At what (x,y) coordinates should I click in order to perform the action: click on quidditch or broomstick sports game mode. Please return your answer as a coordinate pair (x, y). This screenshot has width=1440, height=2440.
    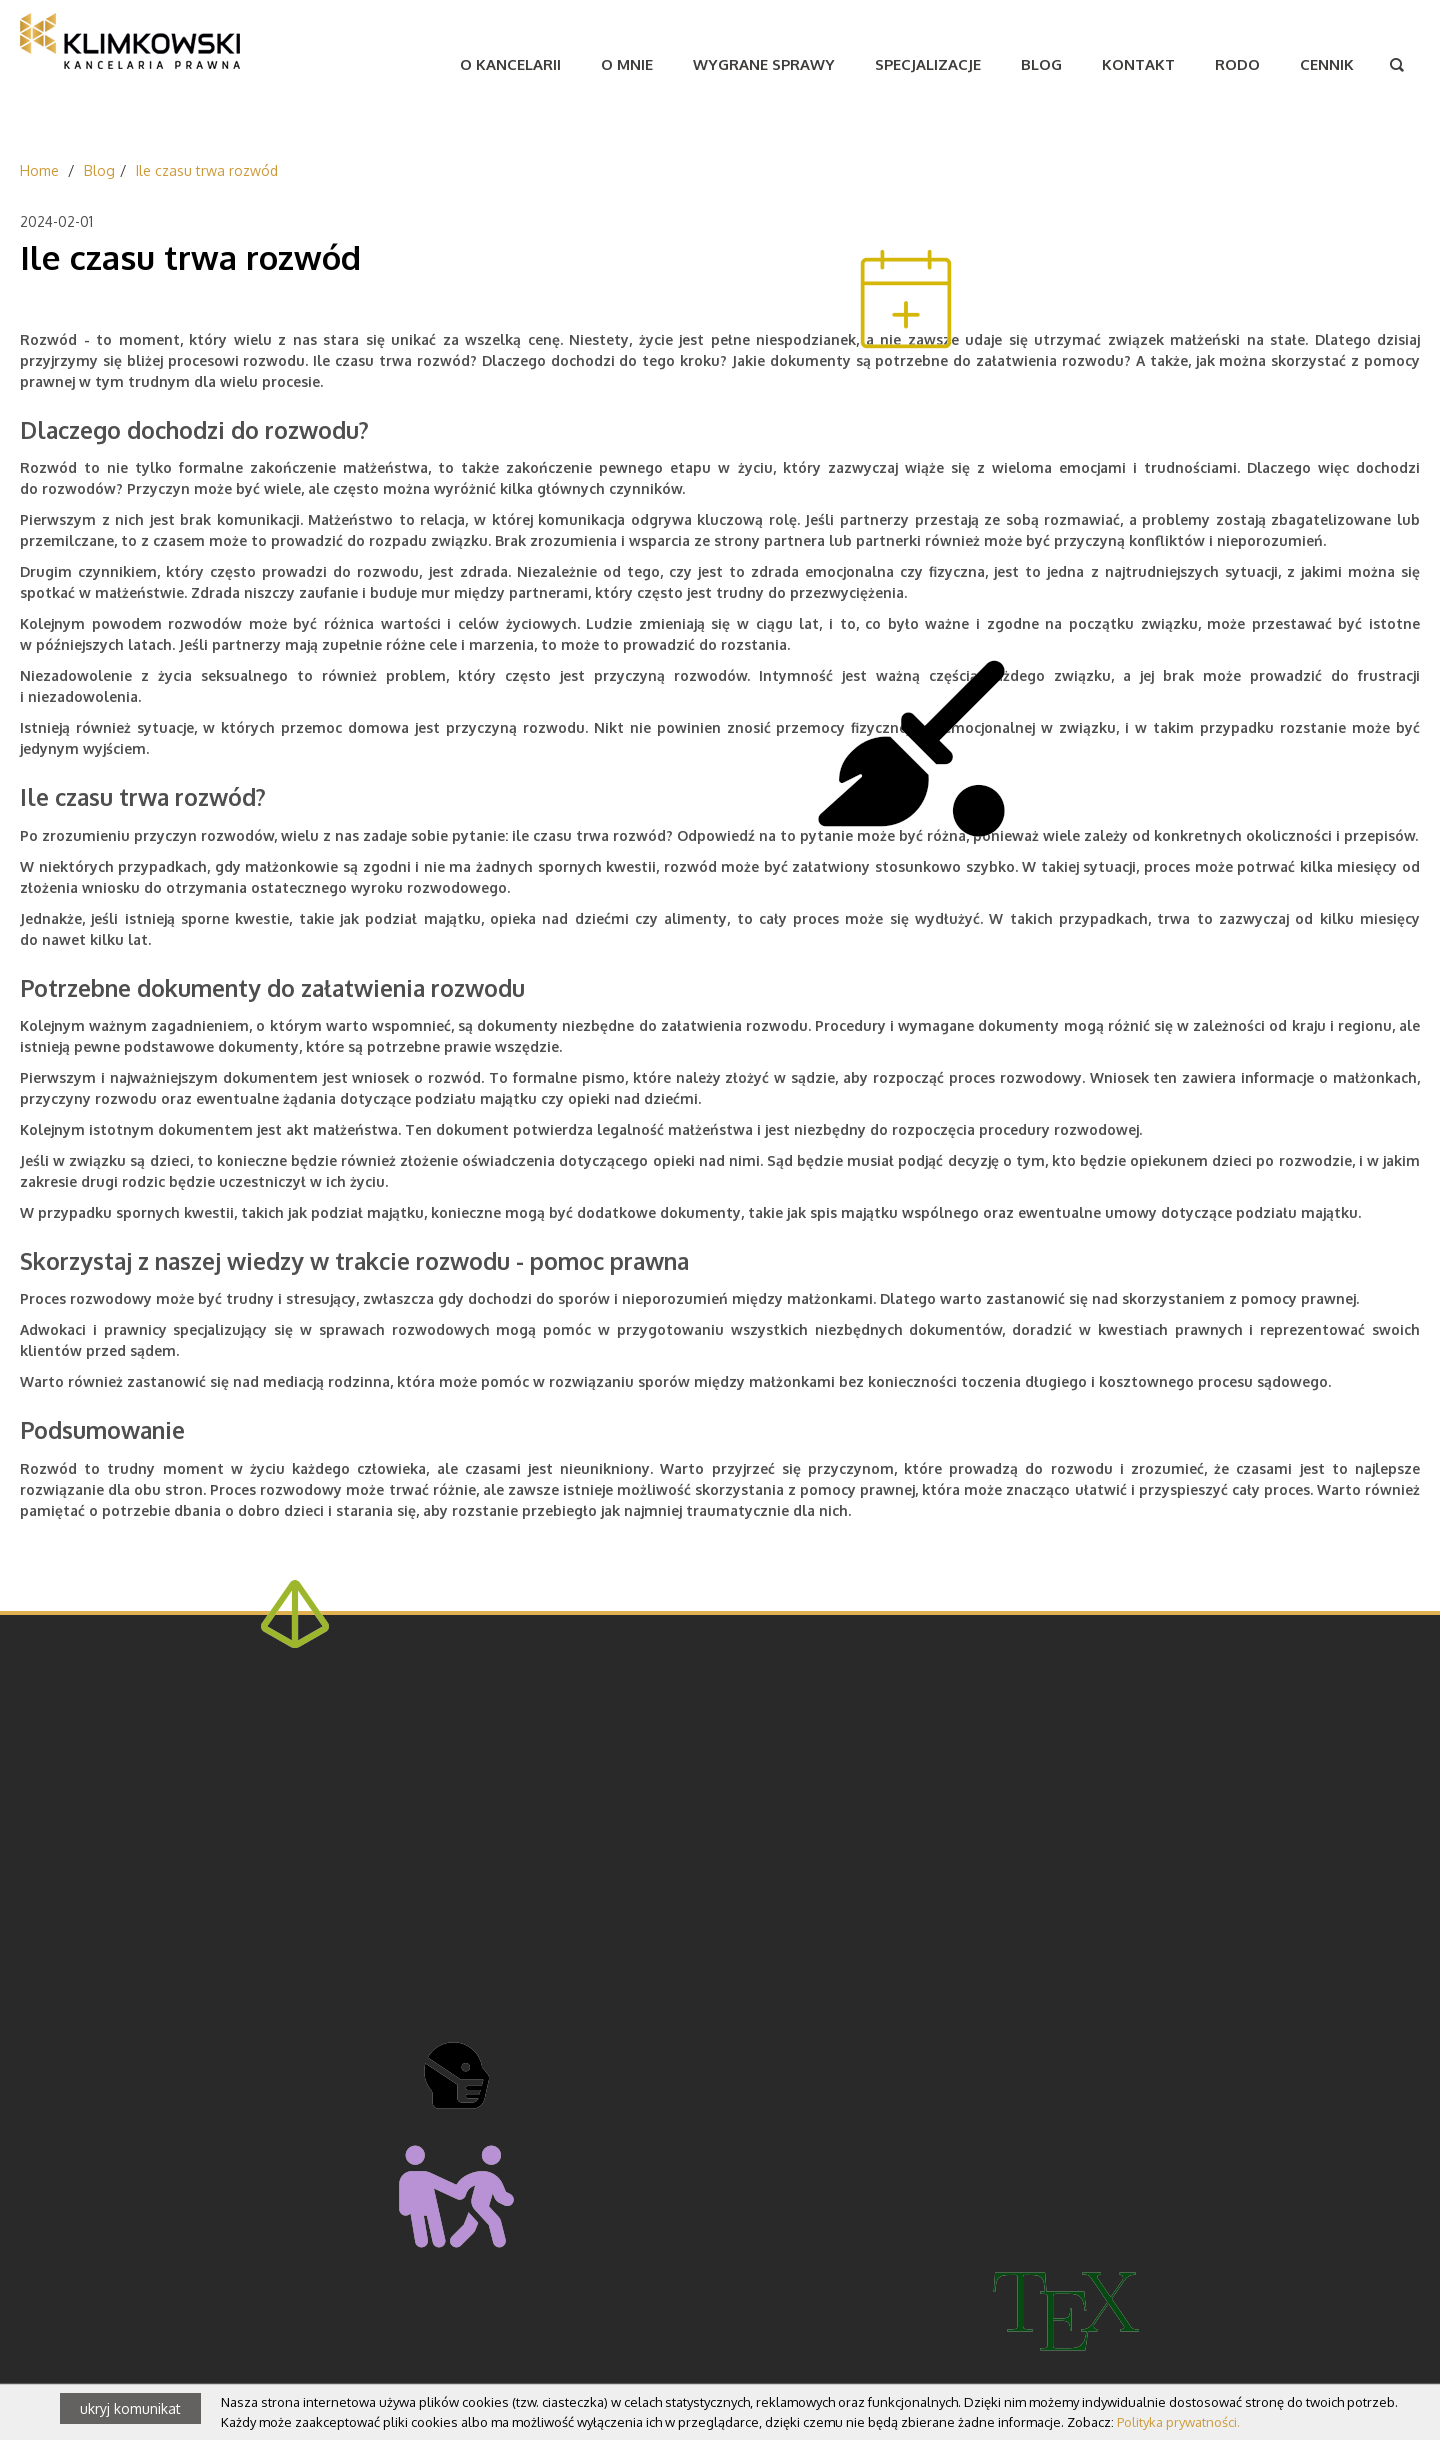
    Looking at the image, I should click on (911, 743).